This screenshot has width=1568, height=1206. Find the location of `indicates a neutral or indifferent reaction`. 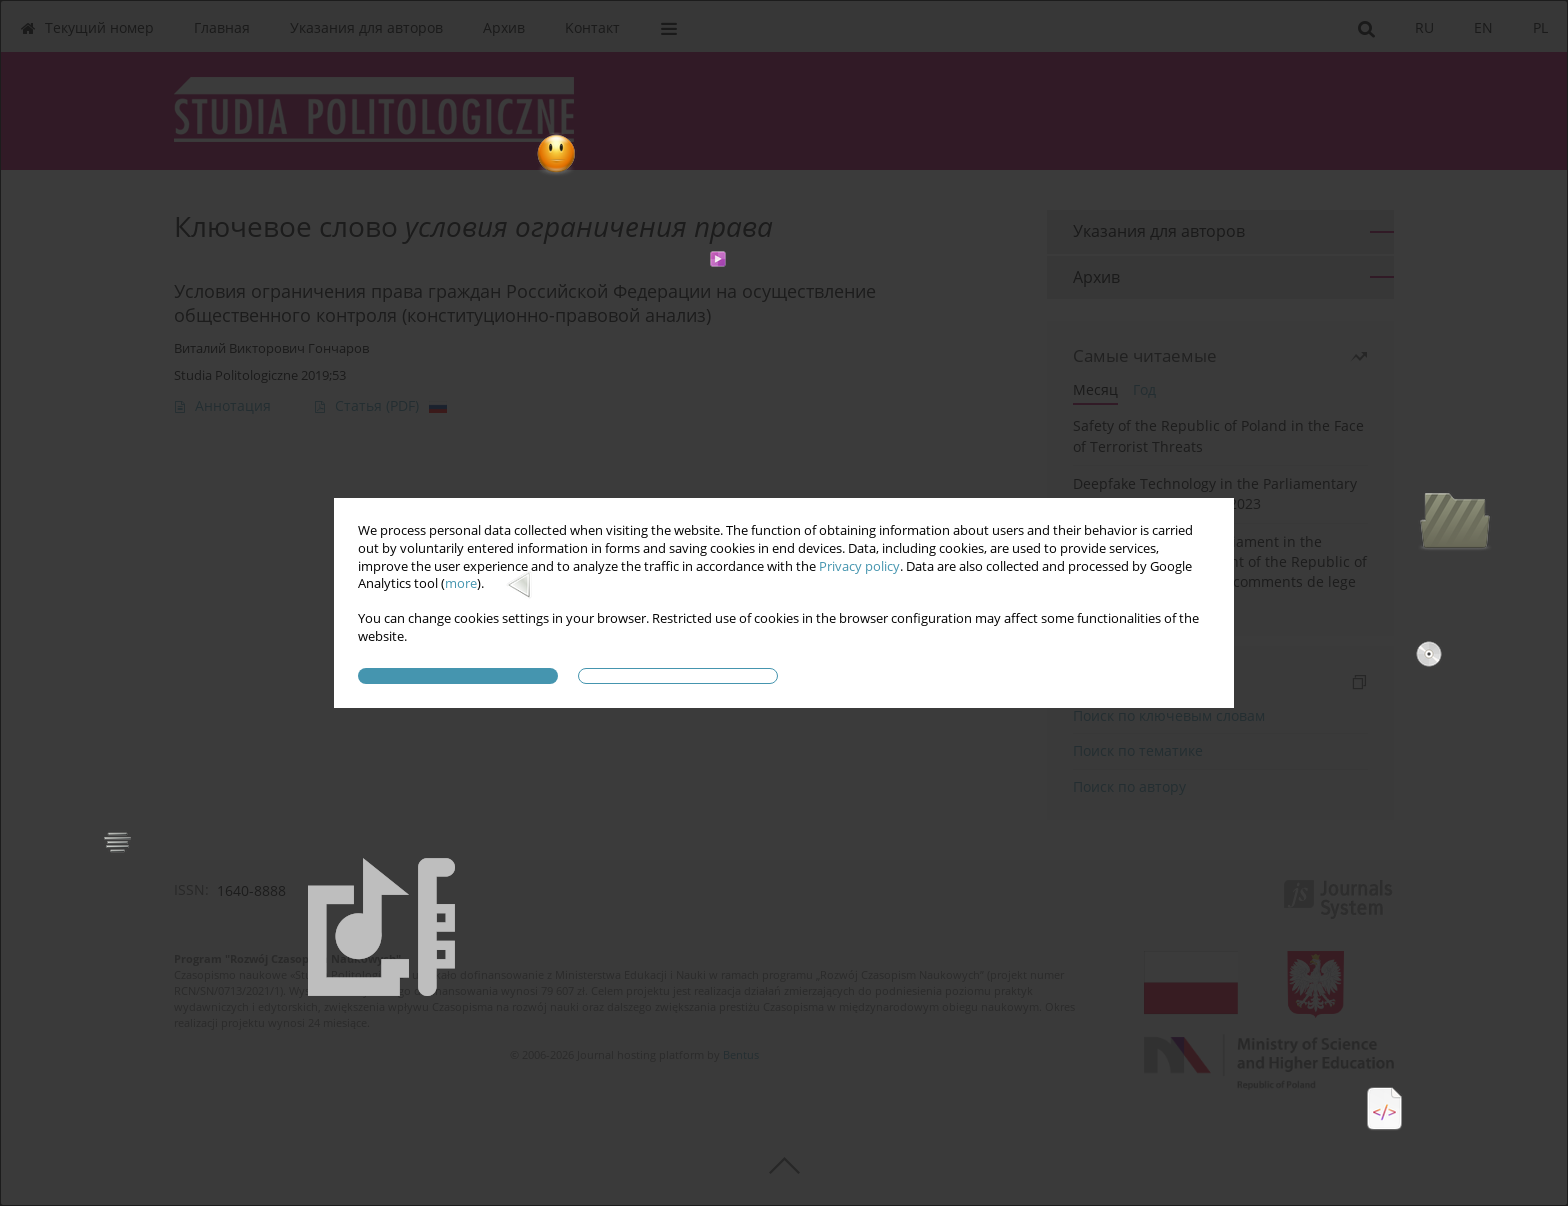

indicates a neutral or indifferent reaction is located at coordinates (556, 155).